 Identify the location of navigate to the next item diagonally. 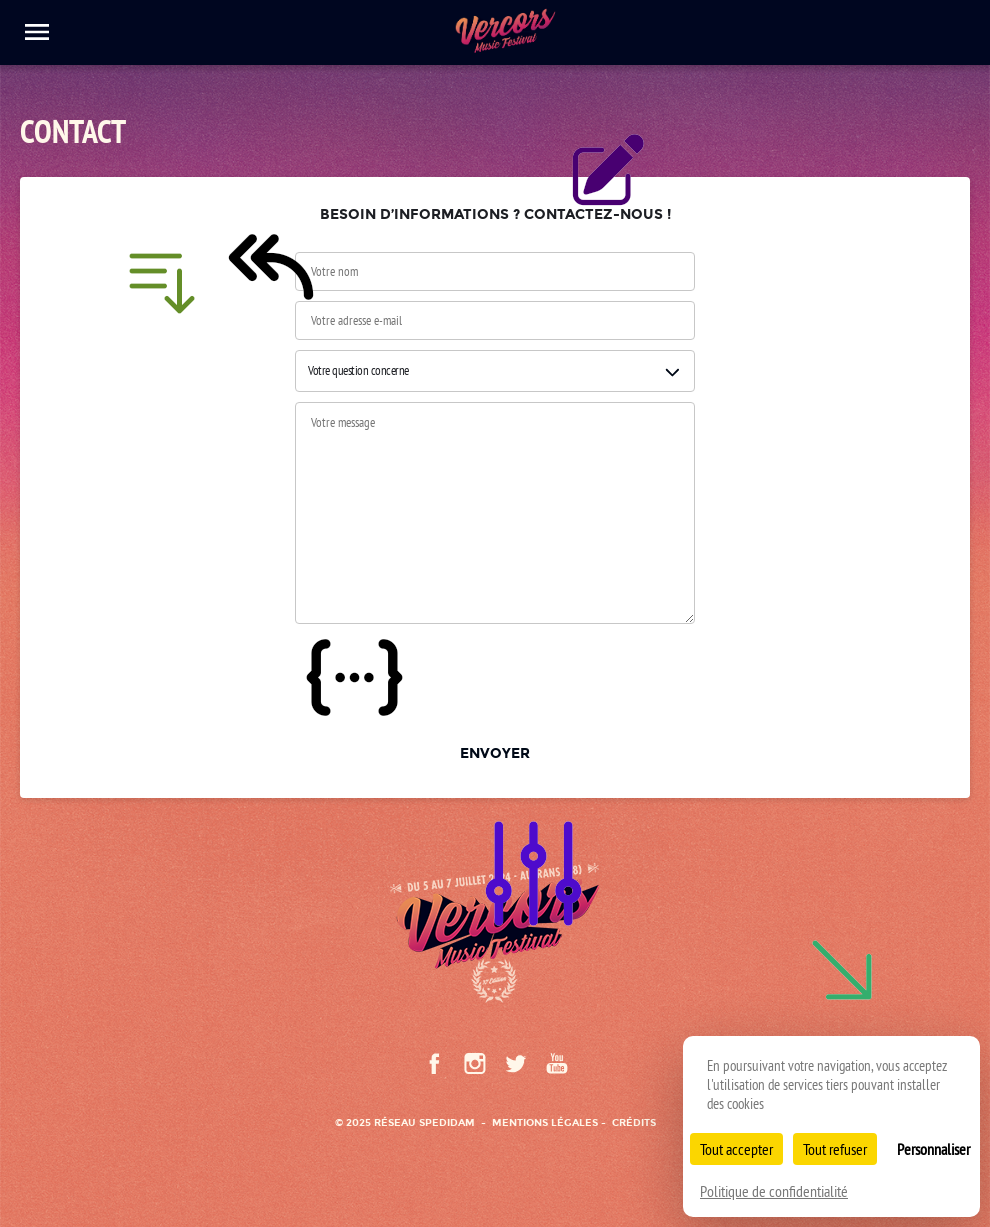
(842, 970).